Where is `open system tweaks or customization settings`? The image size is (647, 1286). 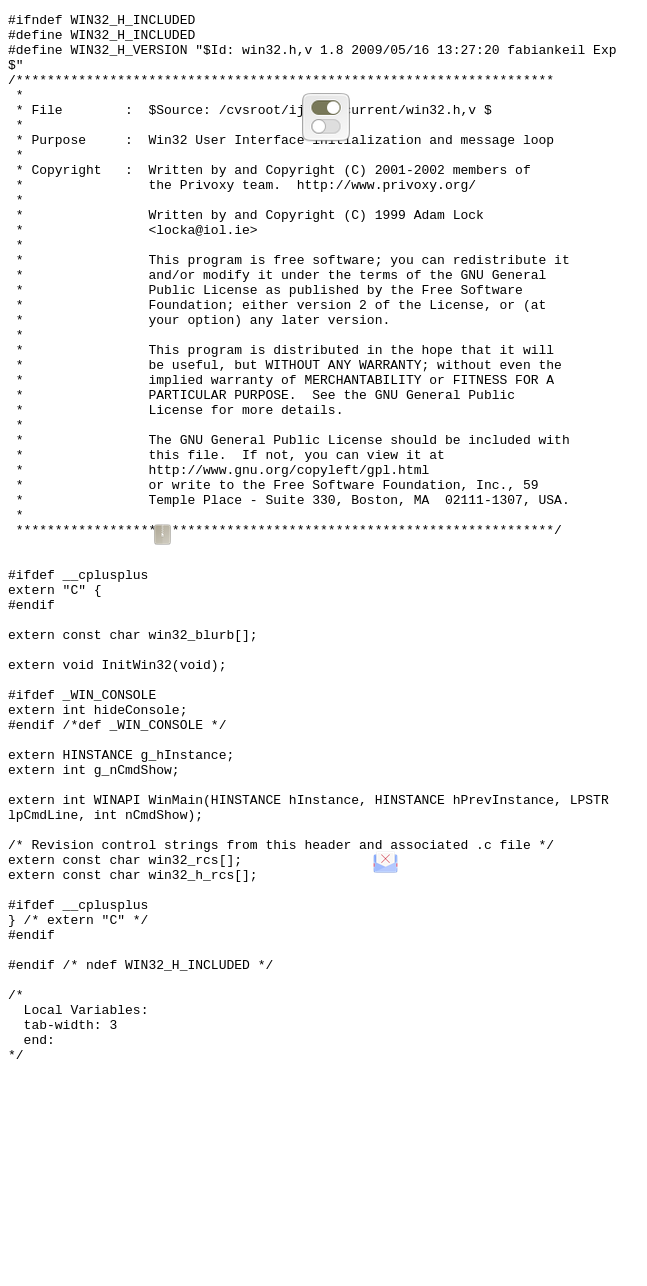 open system tweaks or customization settings is located at coordinates (326, 117).